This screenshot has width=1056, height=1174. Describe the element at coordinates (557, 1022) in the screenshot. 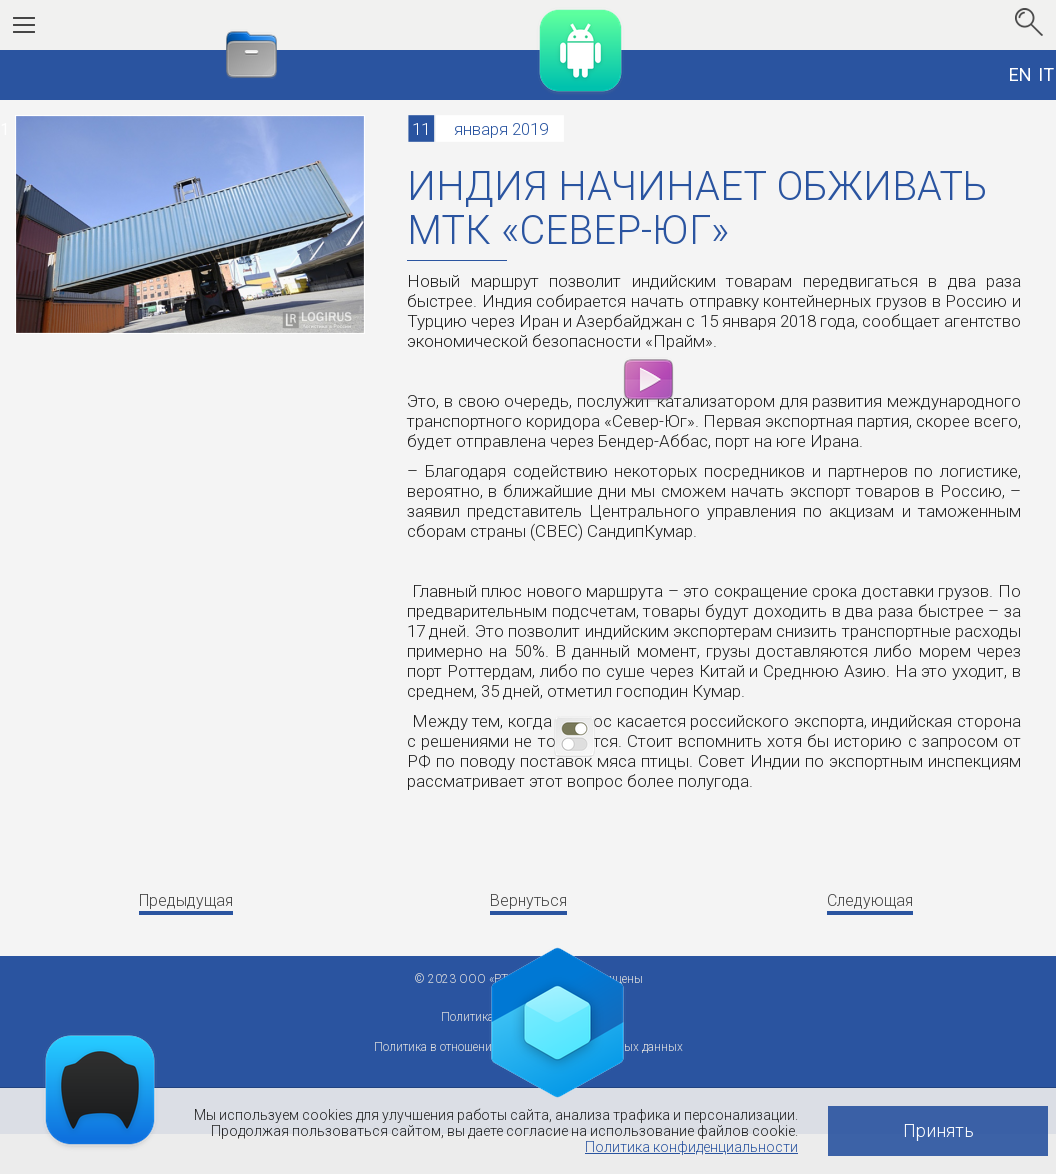

I see `open assist2 application` at that location.